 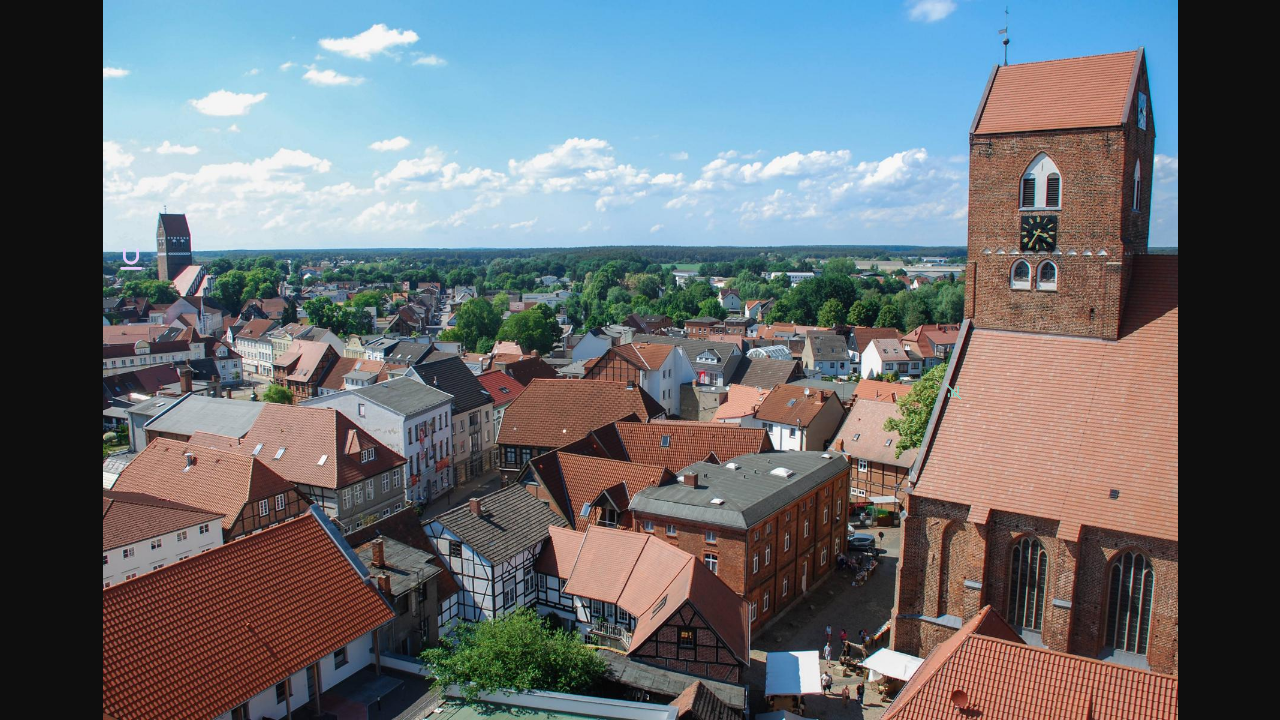 I want to click on no cellular signal available, so click(x=953, y=391).